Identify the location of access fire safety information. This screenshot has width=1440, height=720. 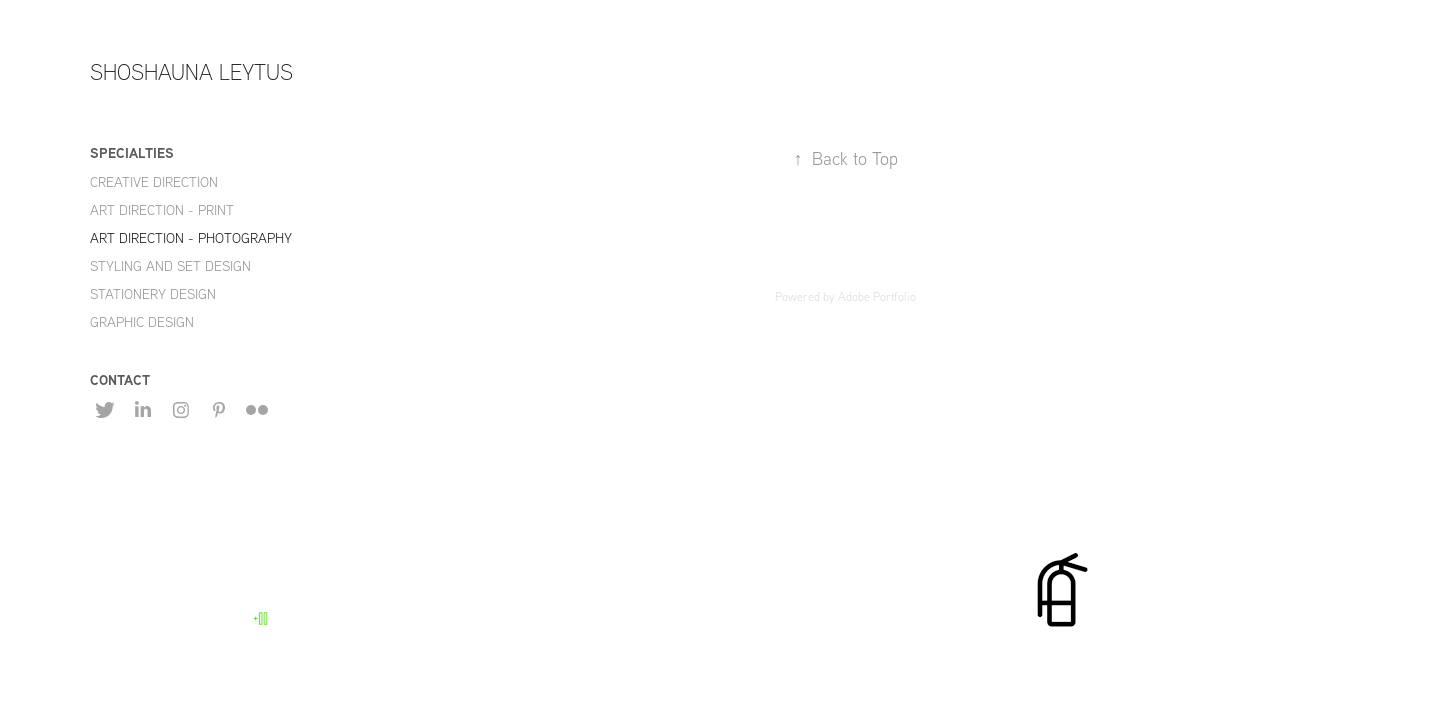
(1059, 591).